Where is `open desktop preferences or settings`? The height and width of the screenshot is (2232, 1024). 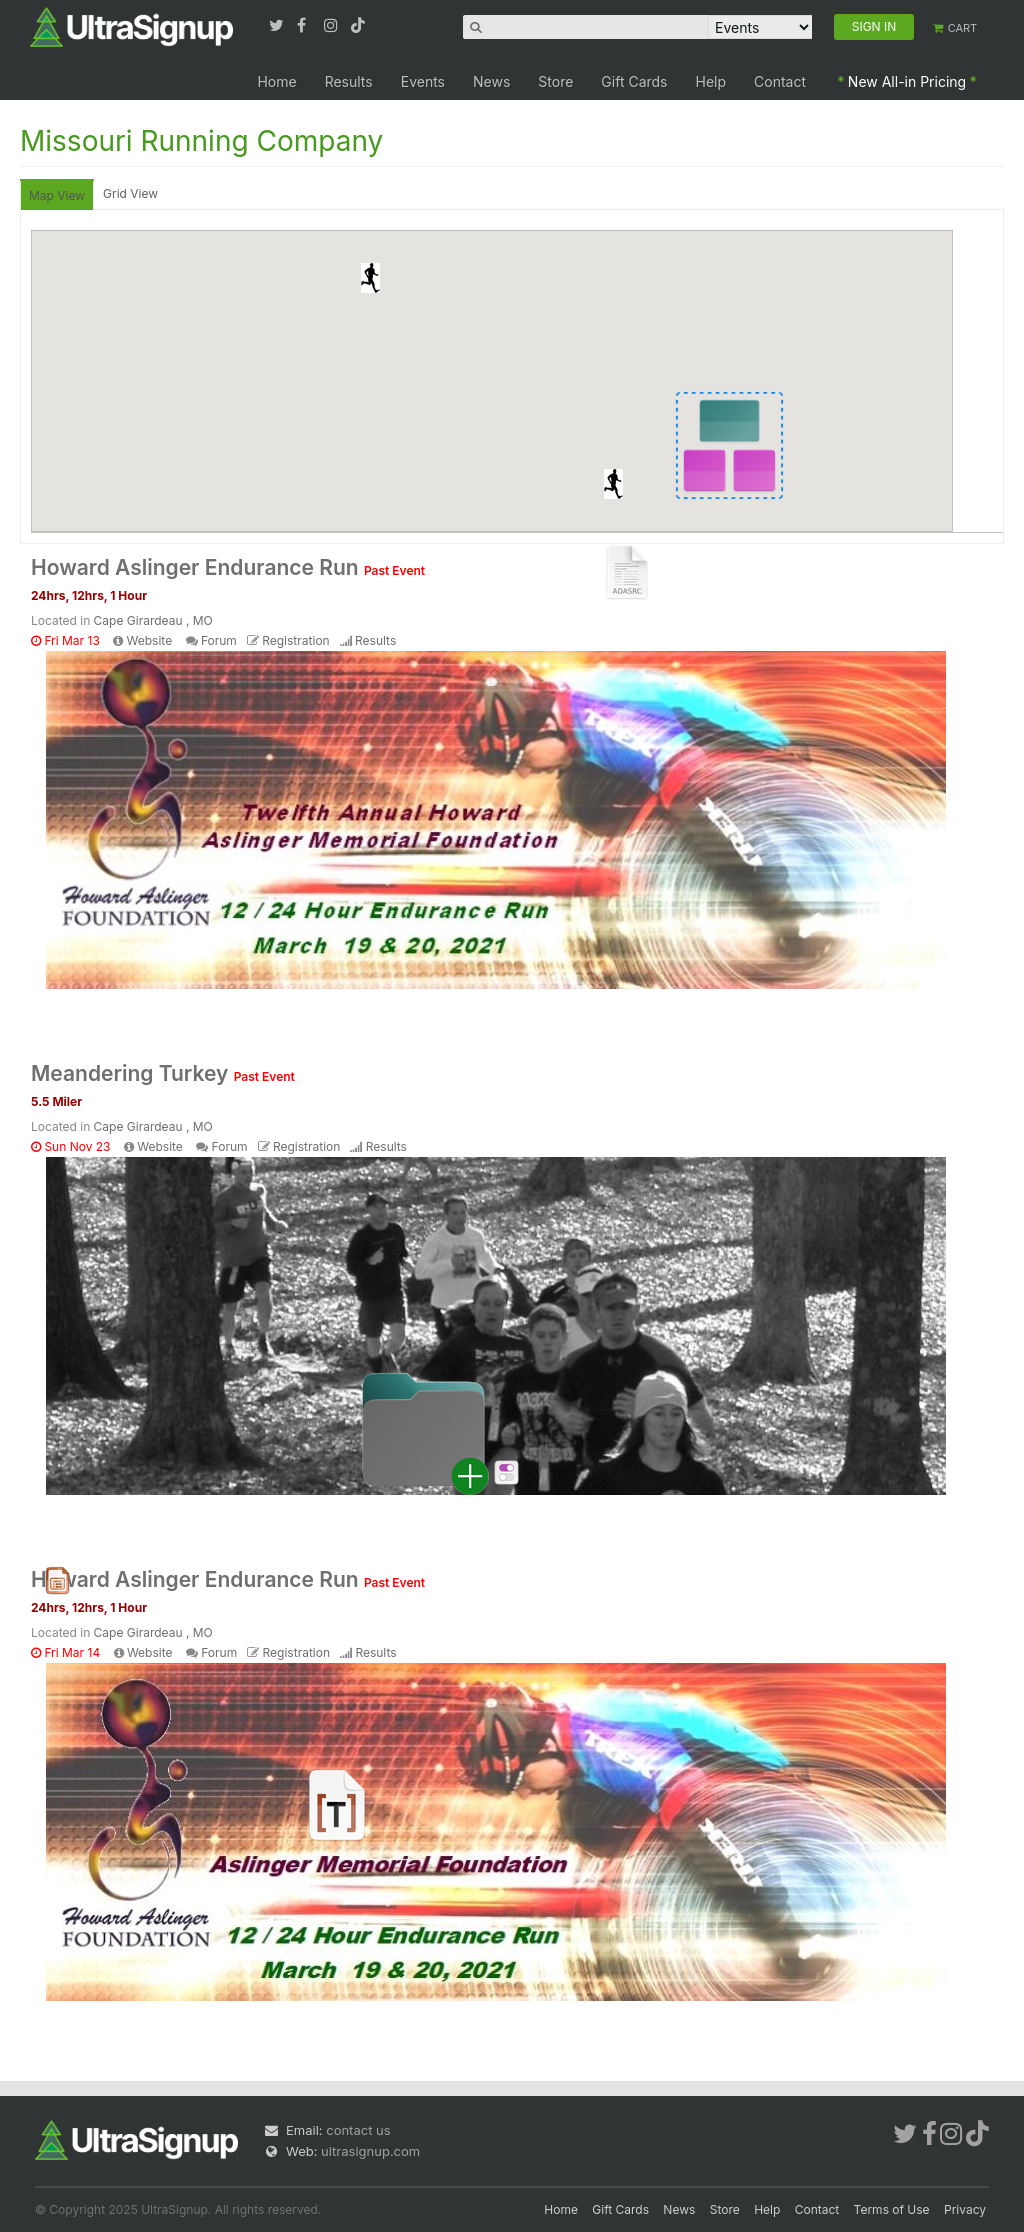 open desktop preferences or settings is located at coordinates (506, 1472).